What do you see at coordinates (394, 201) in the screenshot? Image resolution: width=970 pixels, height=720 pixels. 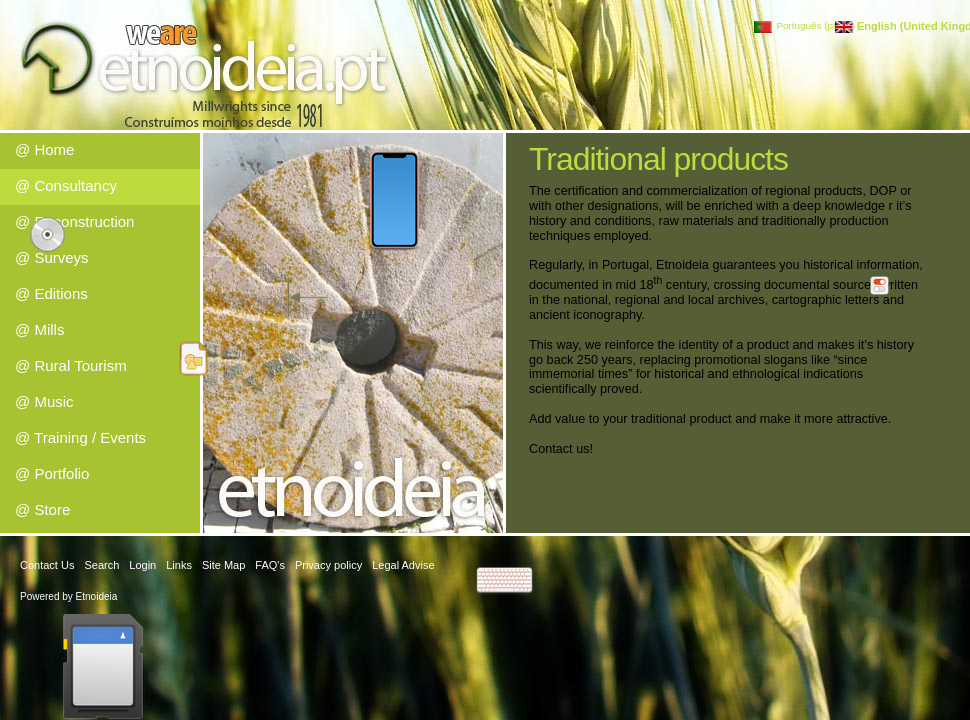 I see `iPhone XR device connected to your Mac` at bounding box center [394, 201].